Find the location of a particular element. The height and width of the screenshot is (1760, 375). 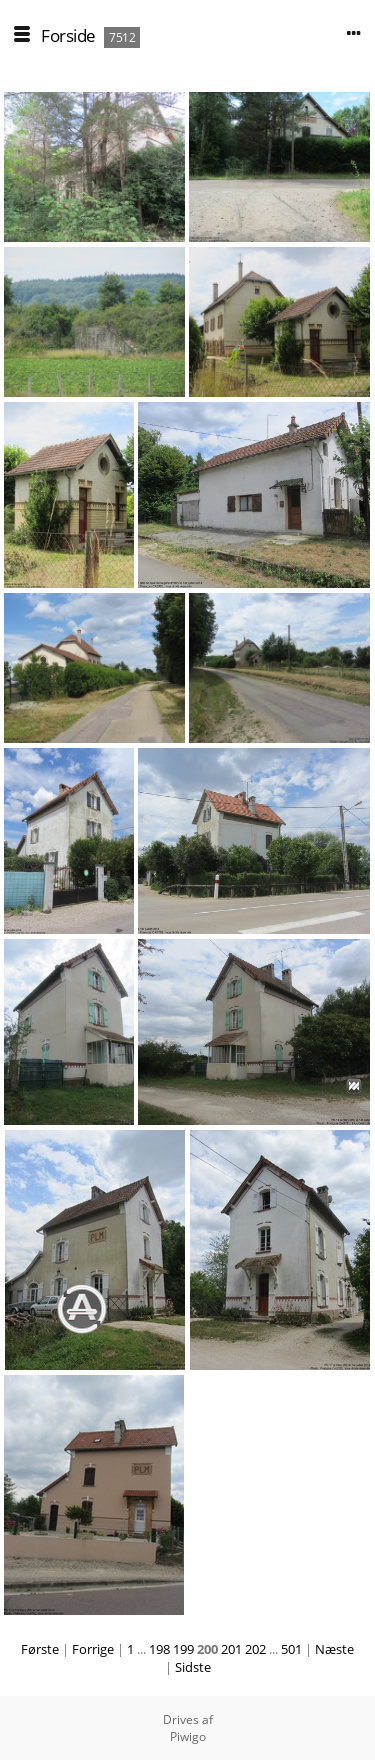

open the software update manager is located at coordinates (82, 1309).